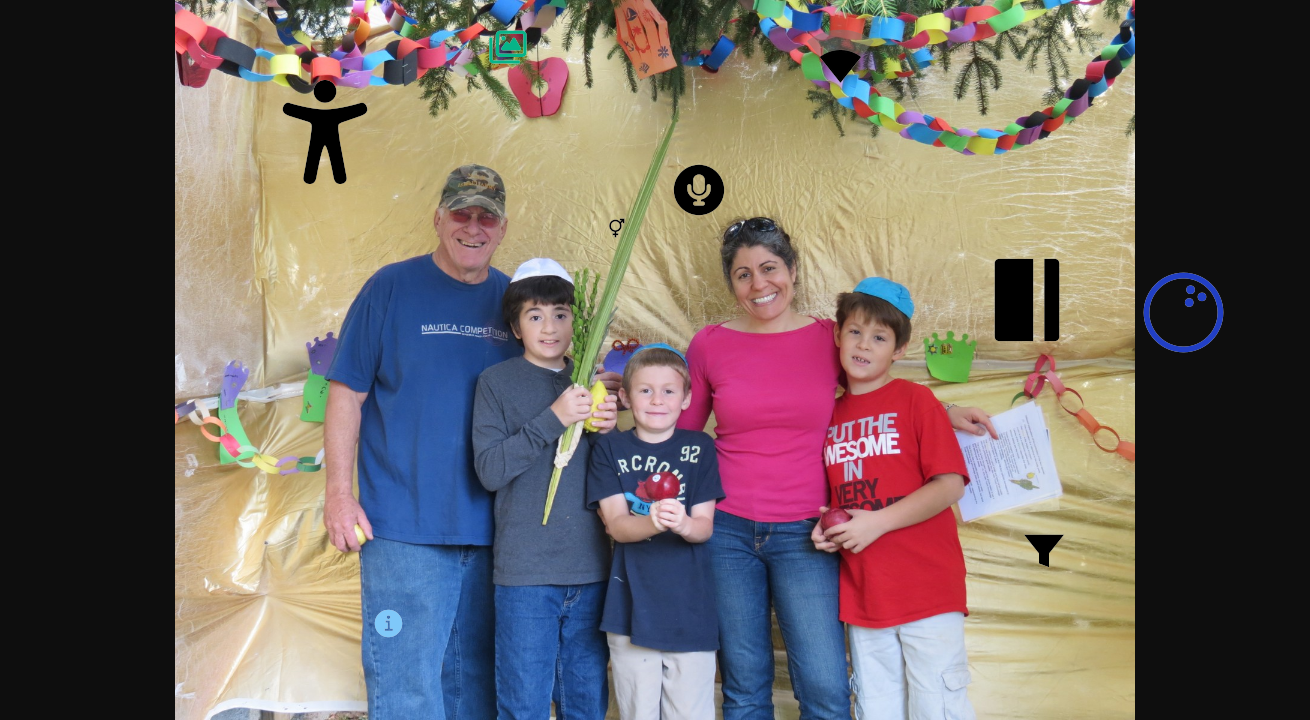  I want to click on open your journal or diary, so click(1027, 300).